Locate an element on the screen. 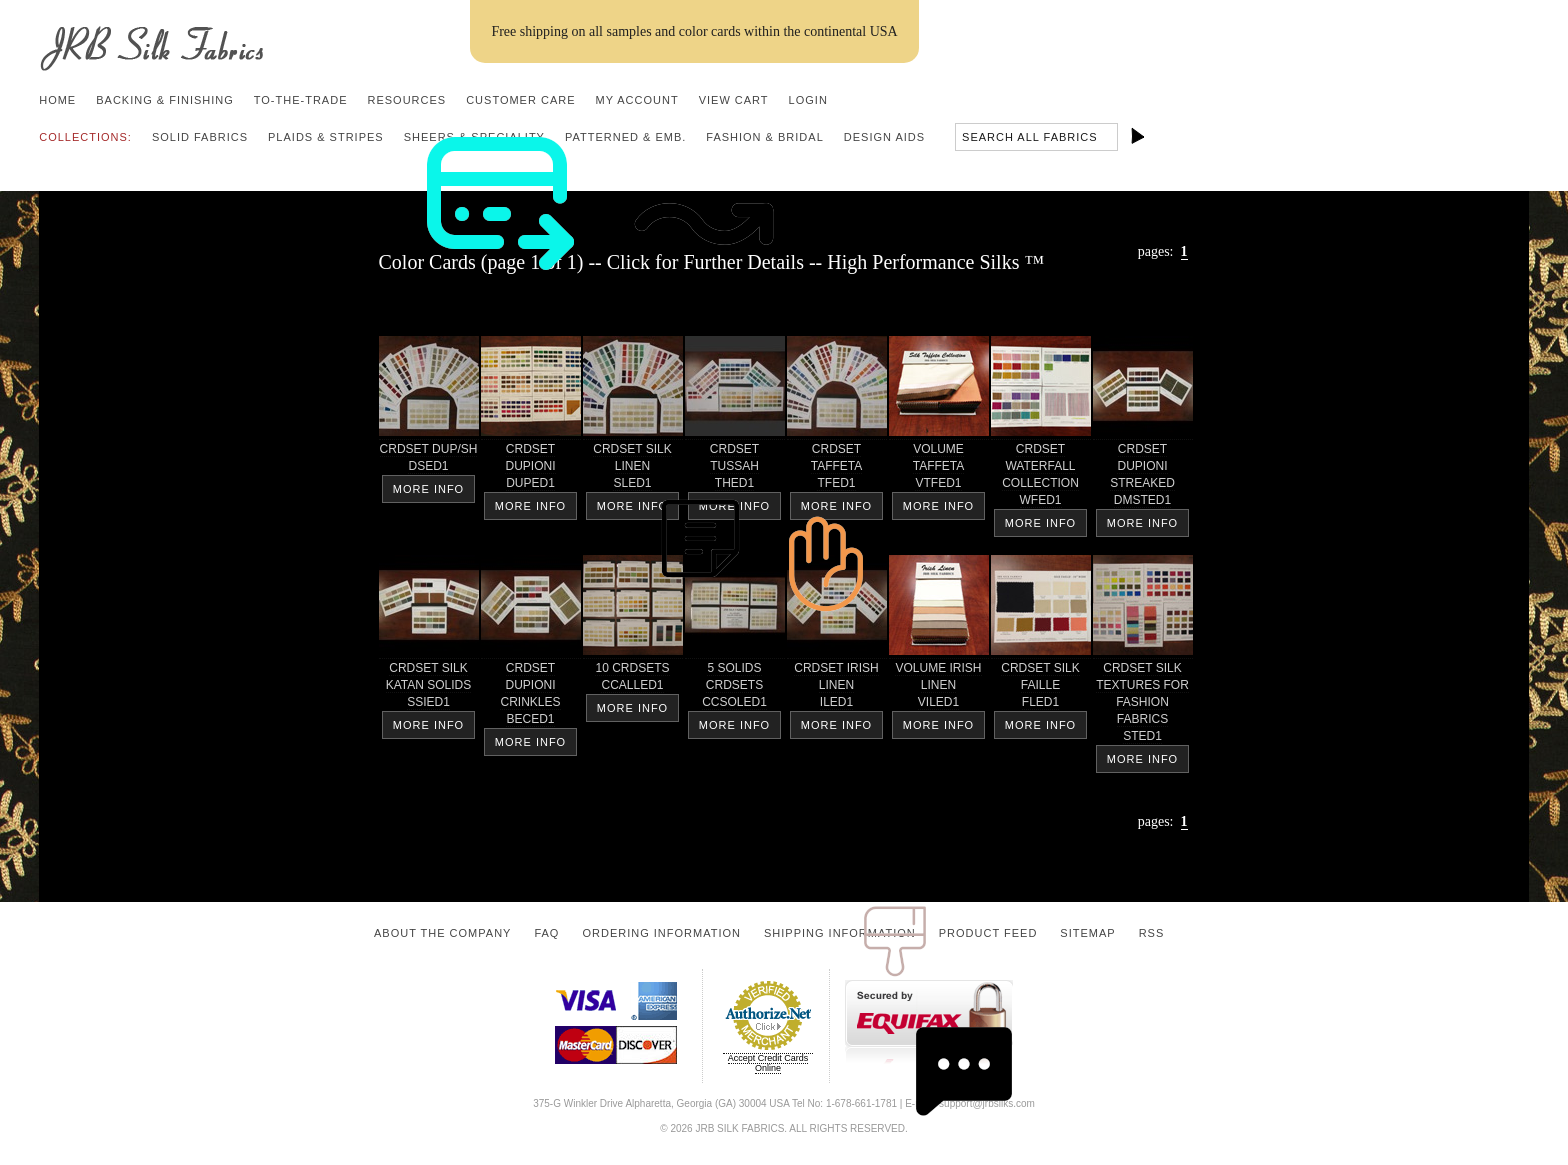 The width and height of the screenshot is (1568, 1165). open chat or messaging is located at coordinates (964, 1064).